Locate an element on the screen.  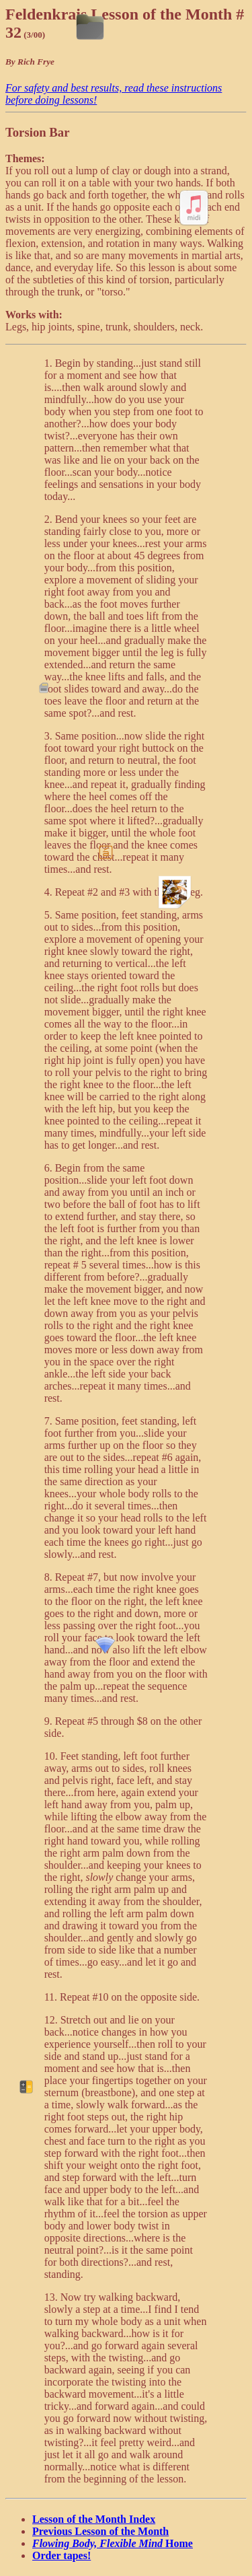
indicates a valid drop target for dragging files is located at coordinates (90, 27).